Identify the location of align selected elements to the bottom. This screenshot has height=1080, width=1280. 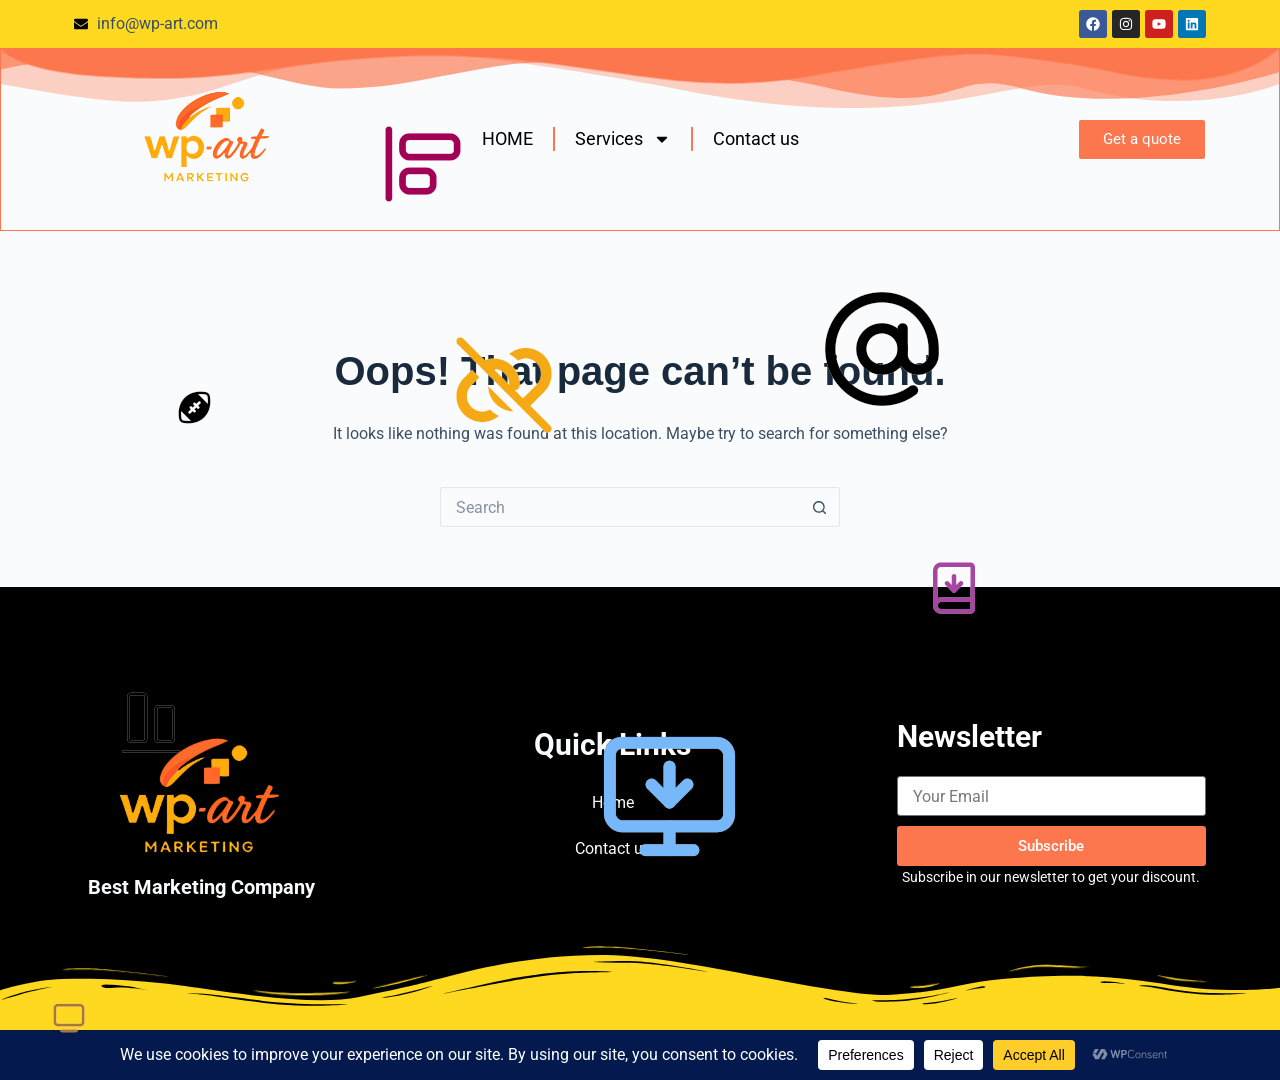
(151, 724).